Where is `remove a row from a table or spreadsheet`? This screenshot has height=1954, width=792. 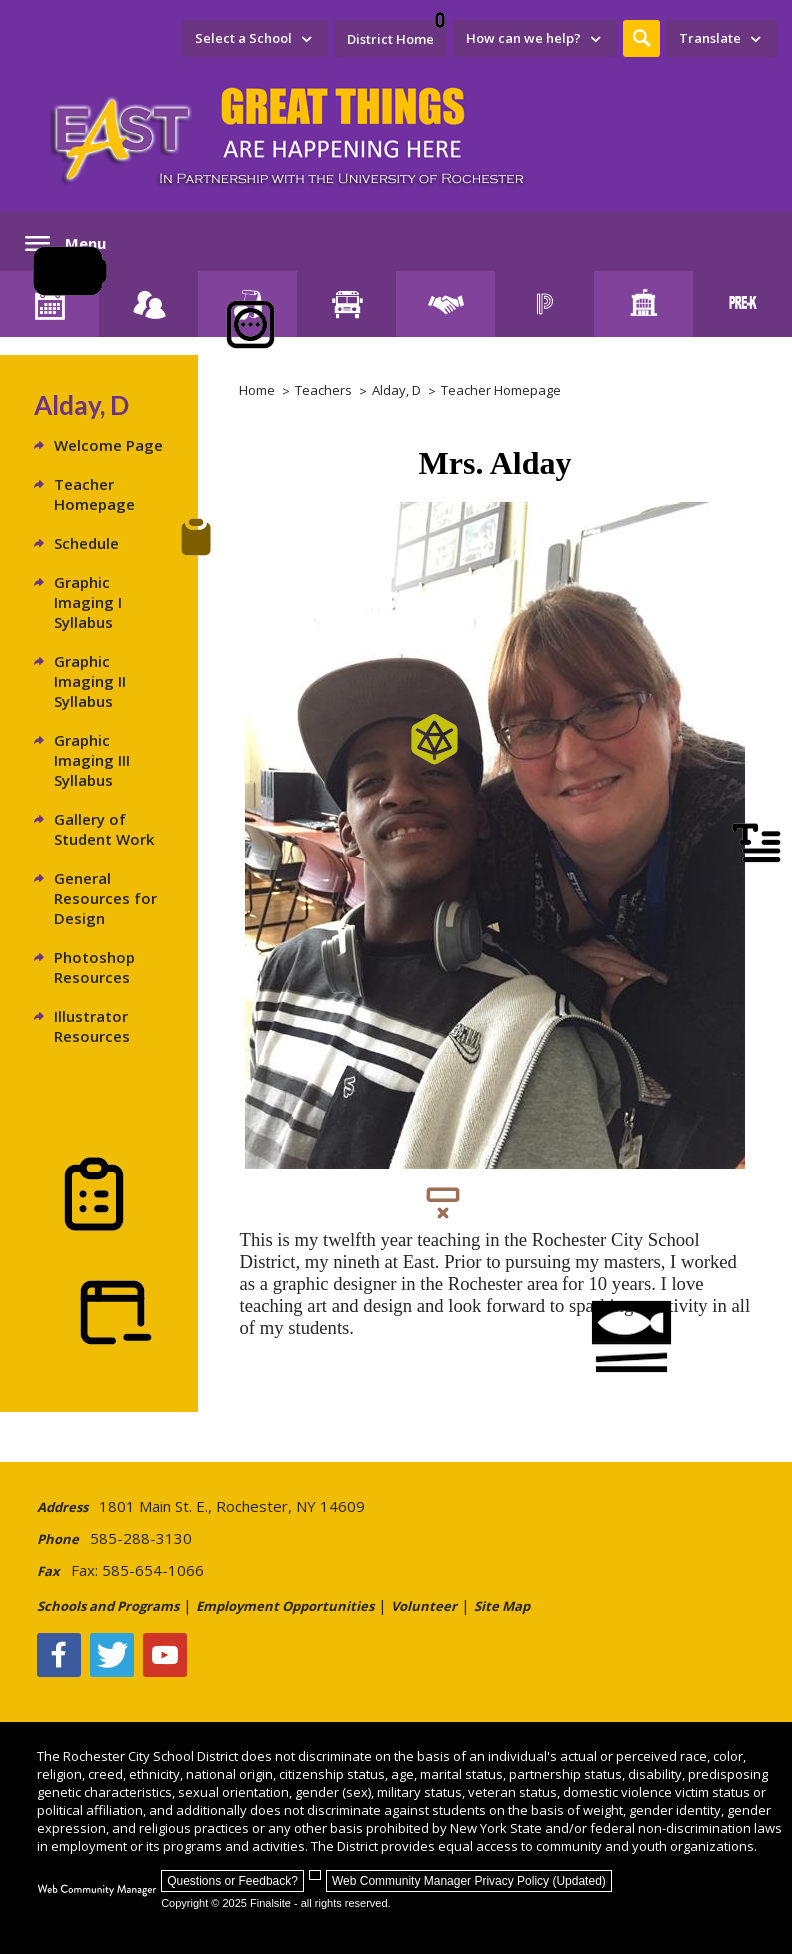 remove a row from a table or spreadsheet is located at coordinates (443, 1202).